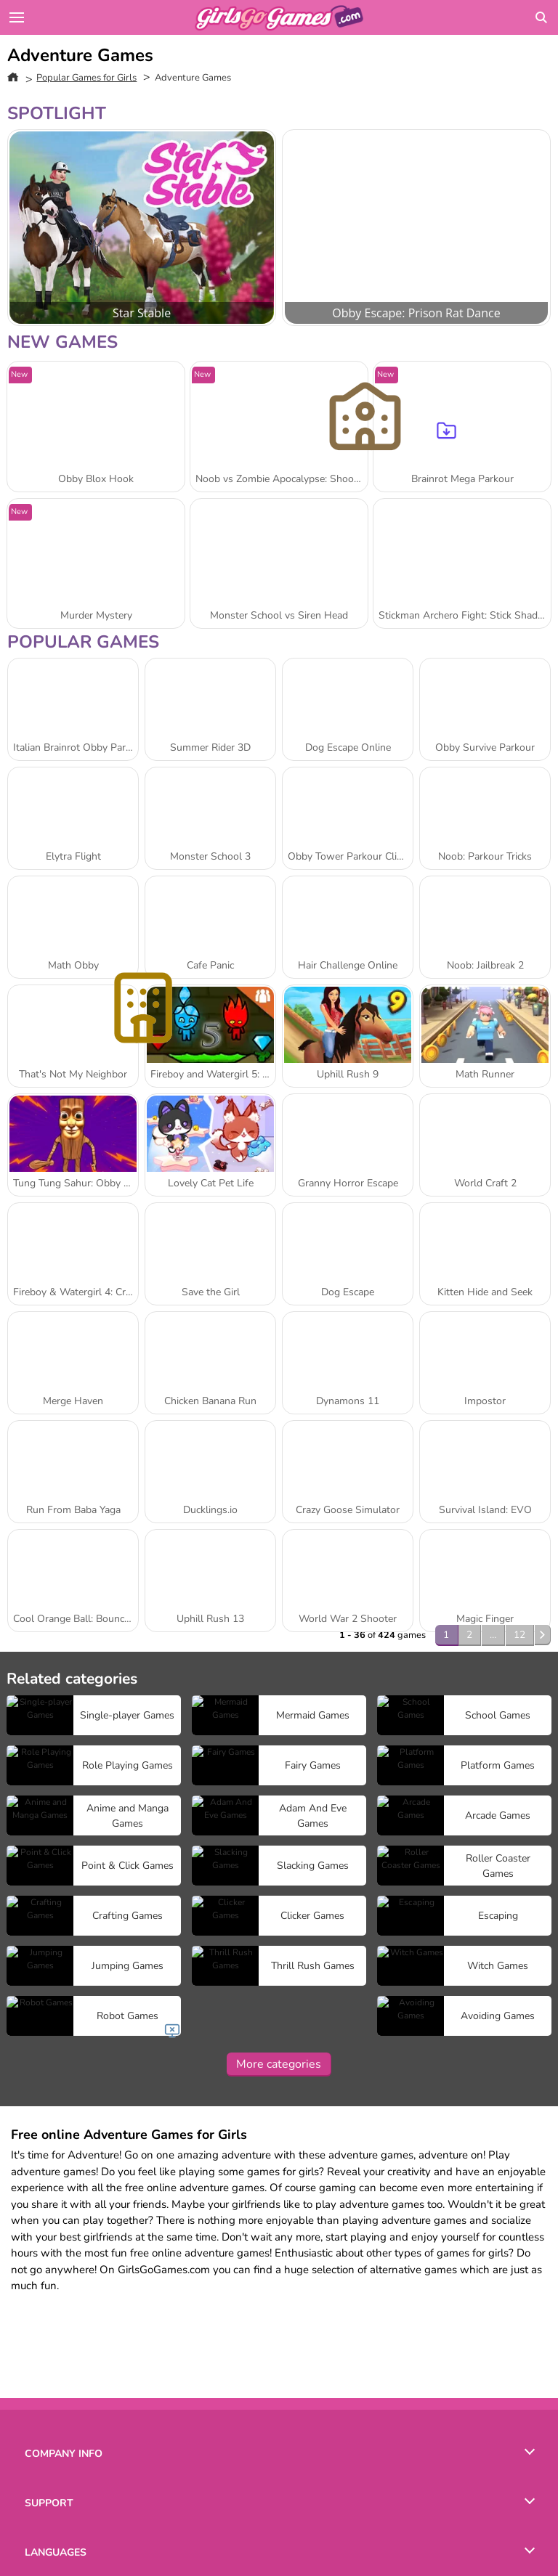 This screenshot has width=558, height=2576. Describe the element at coordinates (446, 431) in the screenshot. I see `download to folder` at that location.